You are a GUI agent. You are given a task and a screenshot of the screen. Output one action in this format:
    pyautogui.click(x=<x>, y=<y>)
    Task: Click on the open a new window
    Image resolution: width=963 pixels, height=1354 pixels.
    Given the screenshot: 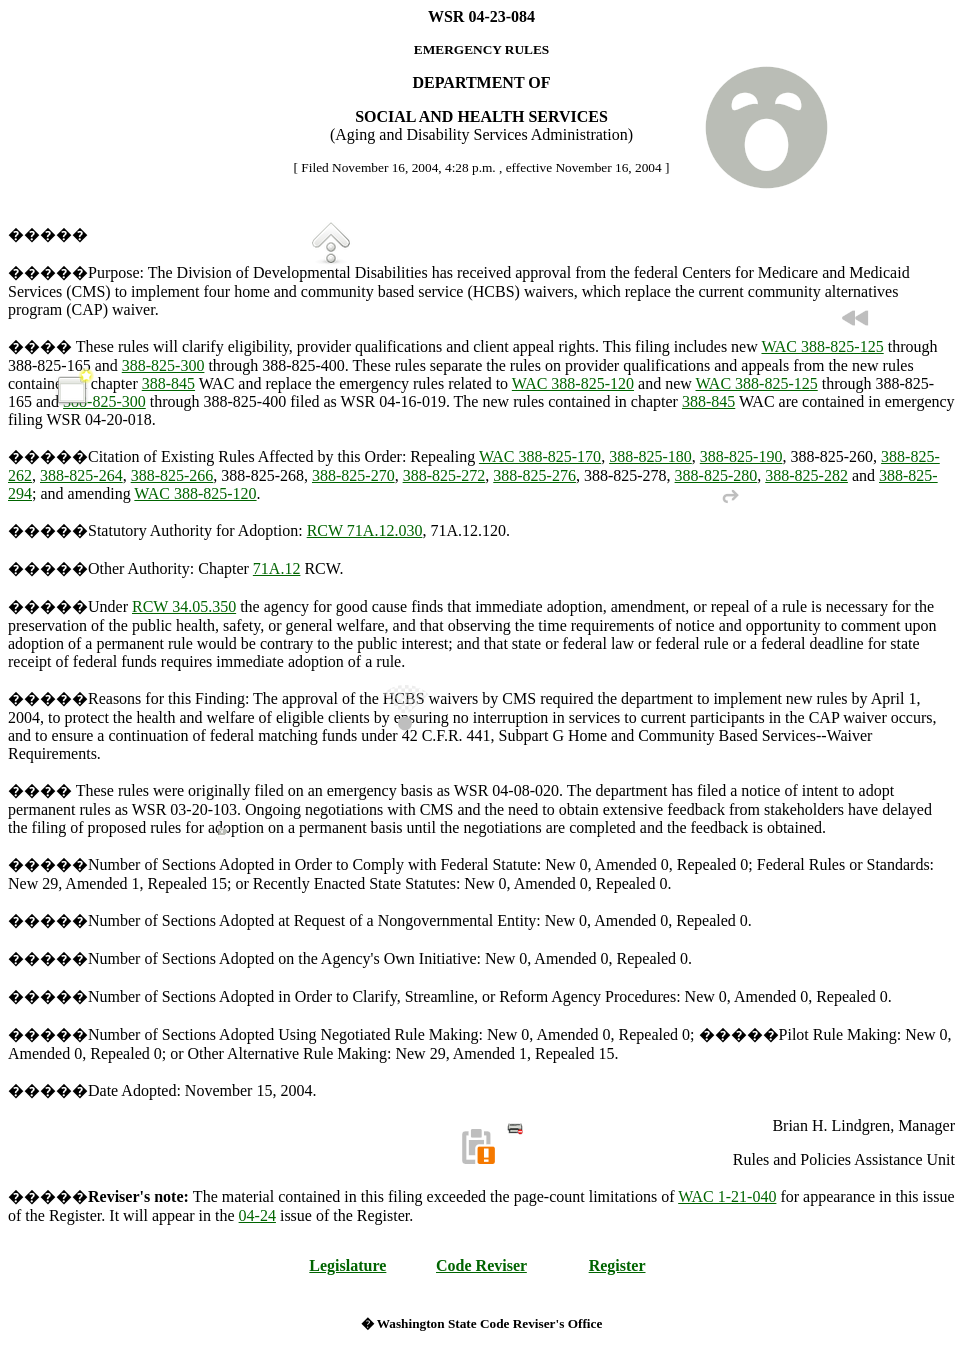 What is the action you would take?
    pyautogui.click(x=74, y=387)
    